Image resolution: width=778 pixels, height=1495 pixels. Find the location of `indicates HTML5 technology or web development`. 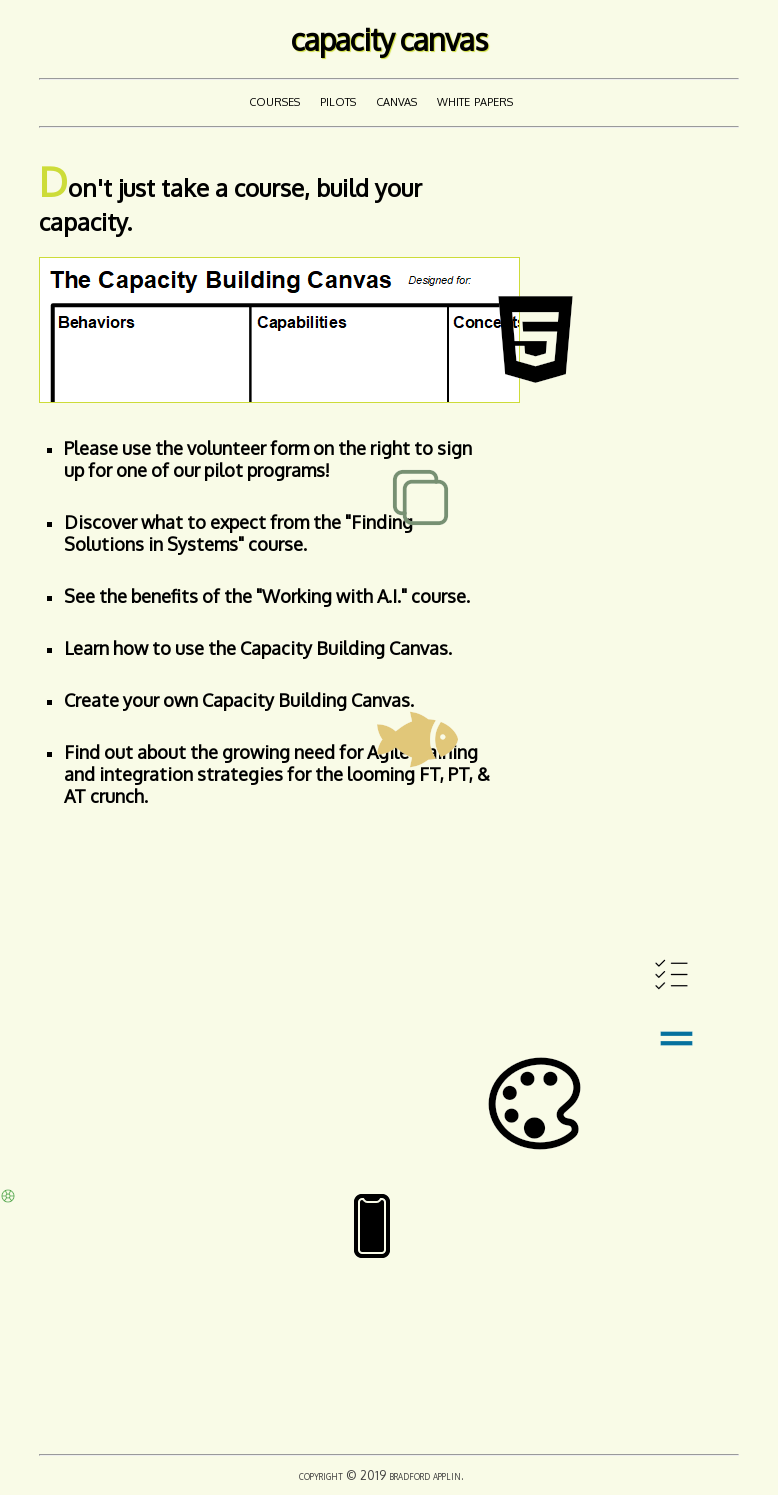

indicates HTML5 technology or web development is located at coordinates (535, 339).